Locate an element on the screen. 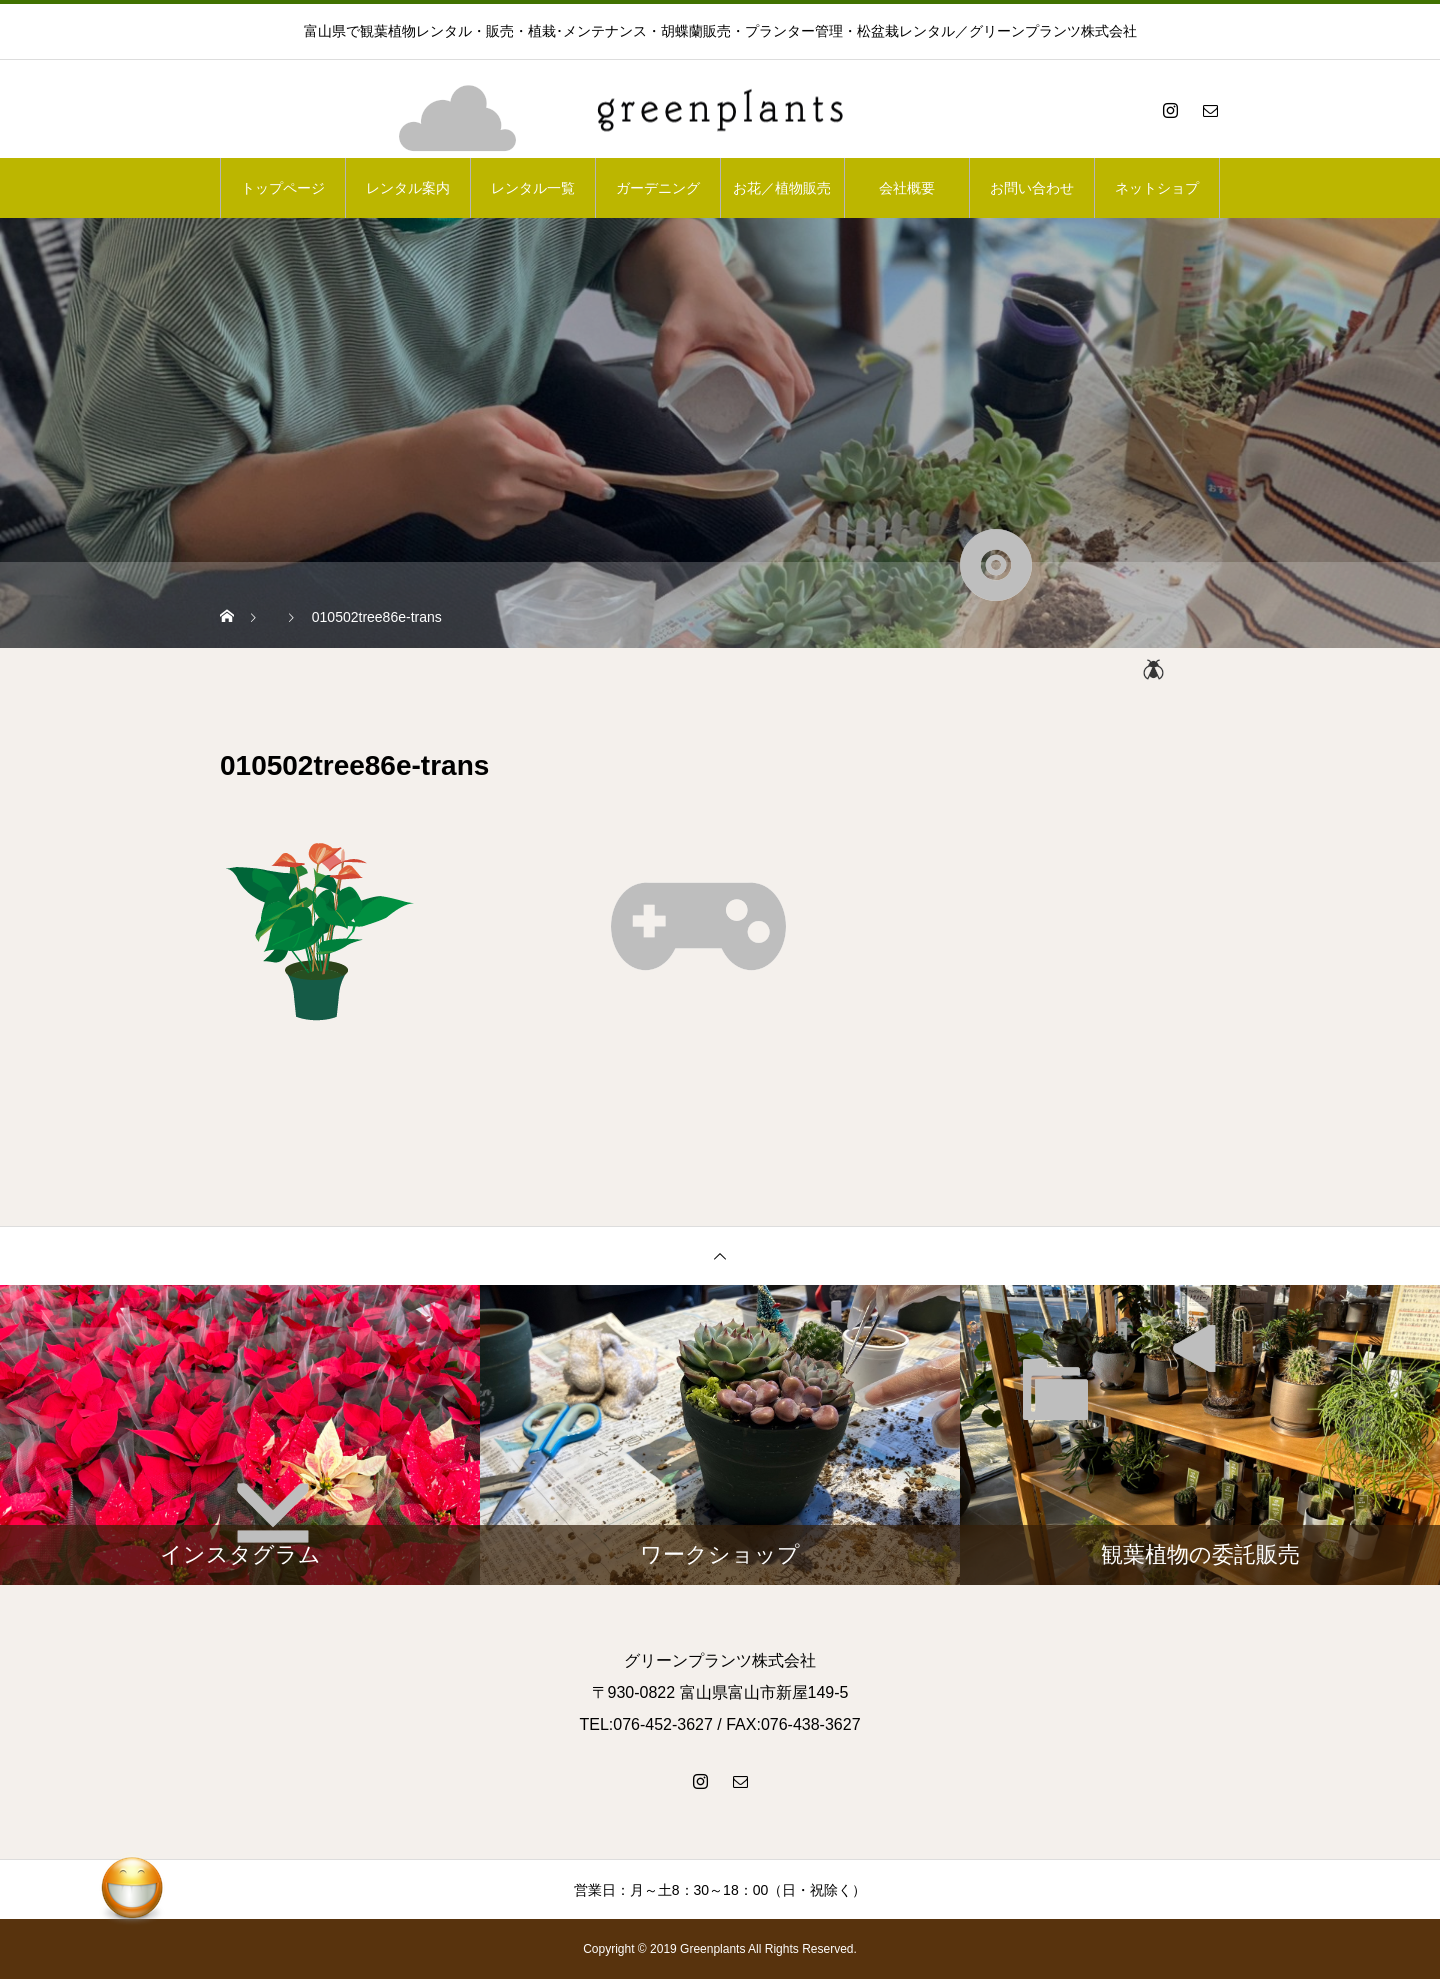 The height and width of the screenshot is (1979, 1440). play media in right-to-left interface is located at coordinates (1196, 1348).